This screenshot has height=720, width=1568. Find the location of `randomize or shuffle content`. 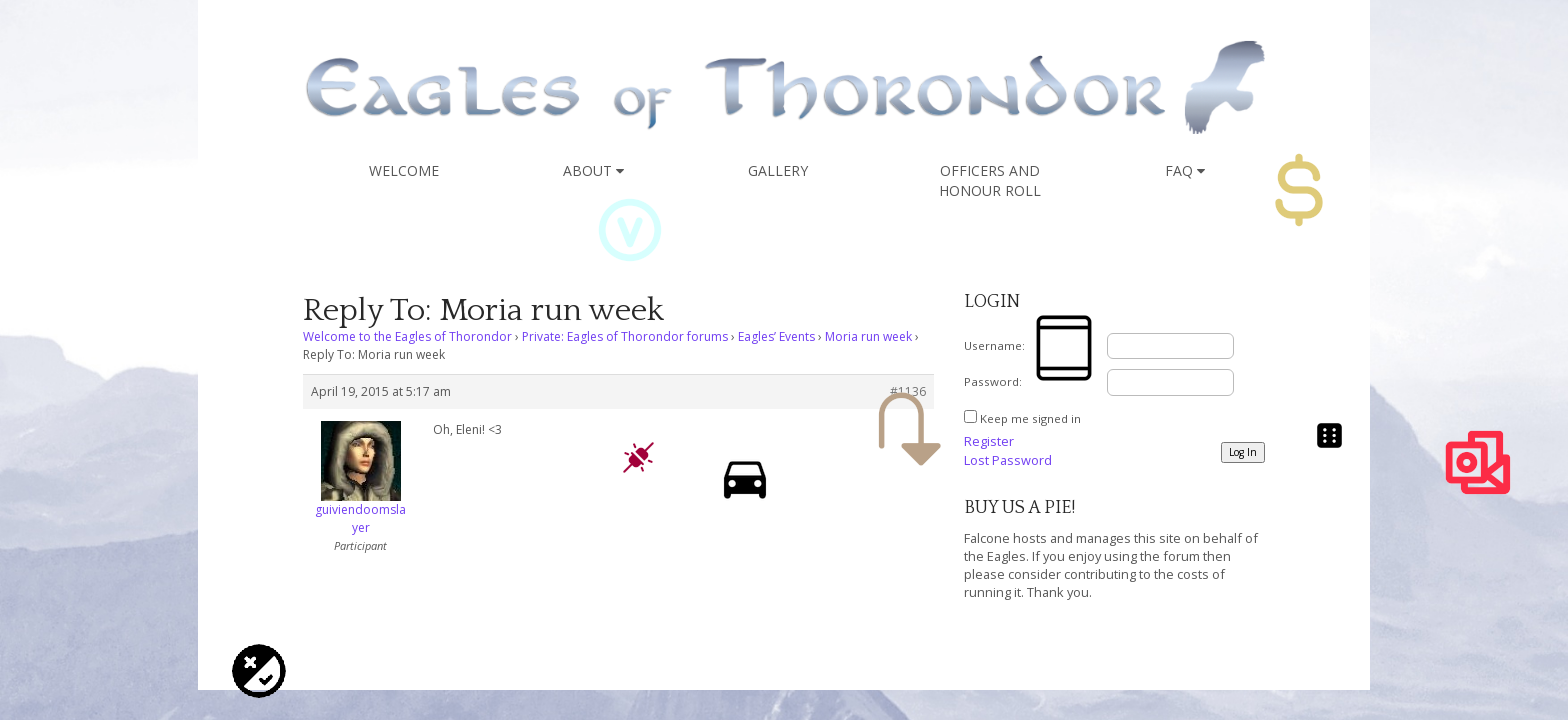

randomize or shuffle content is located at coordinates (1329, 435).